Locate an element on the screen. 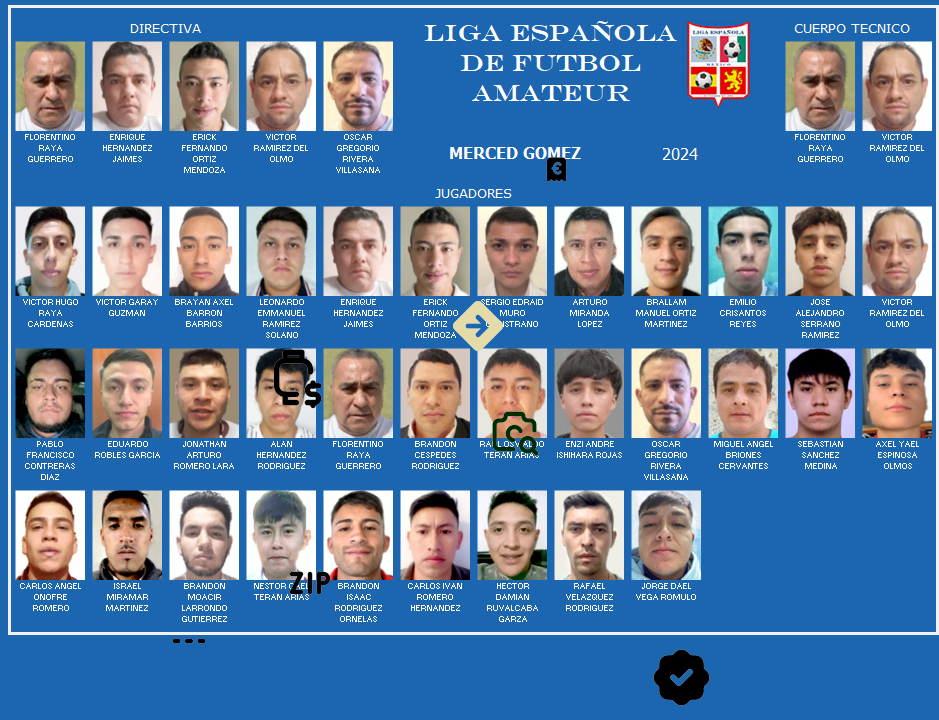  verified account or official badge is located at coordinates (681, 677).